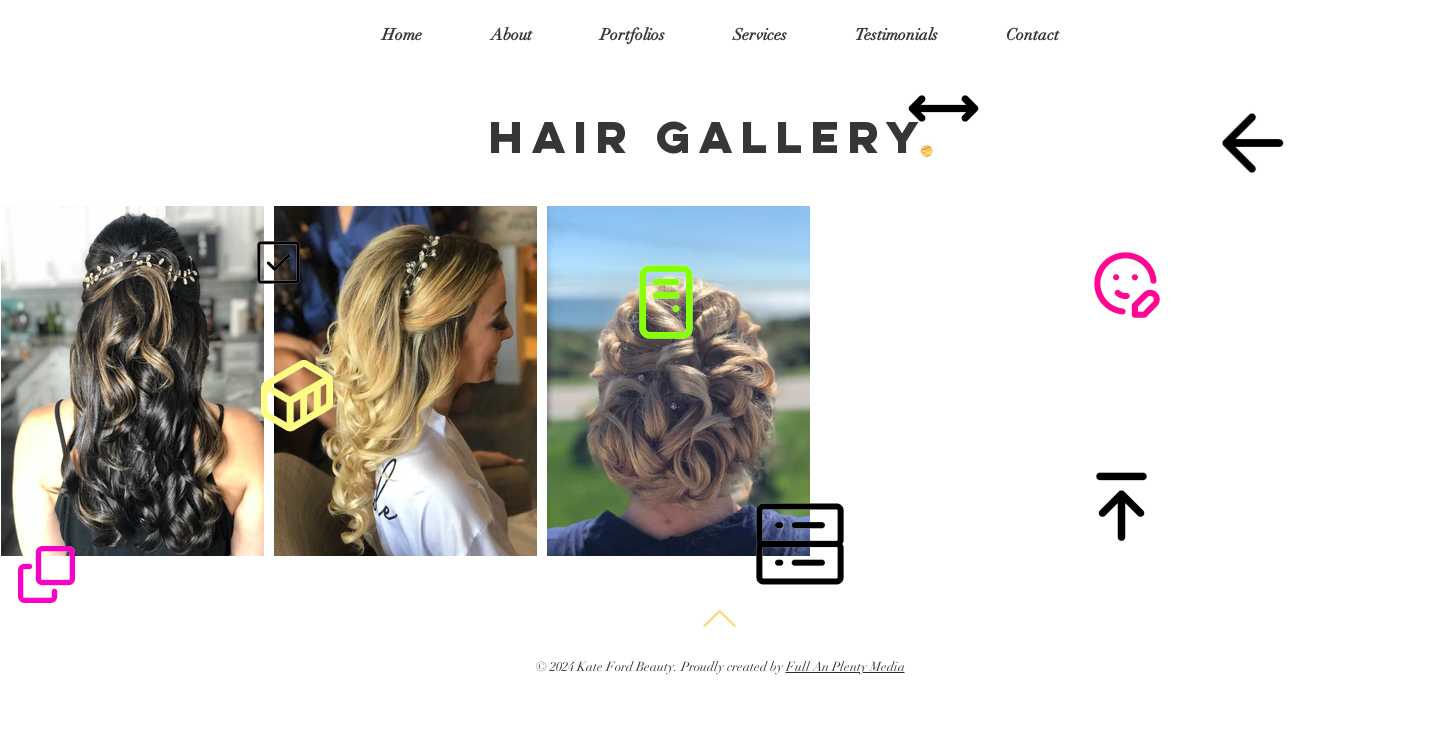 Image resolution: width=1440 pixels, height=744 pixels. I want to click on access computer or desktop settings, so click(666, 302).